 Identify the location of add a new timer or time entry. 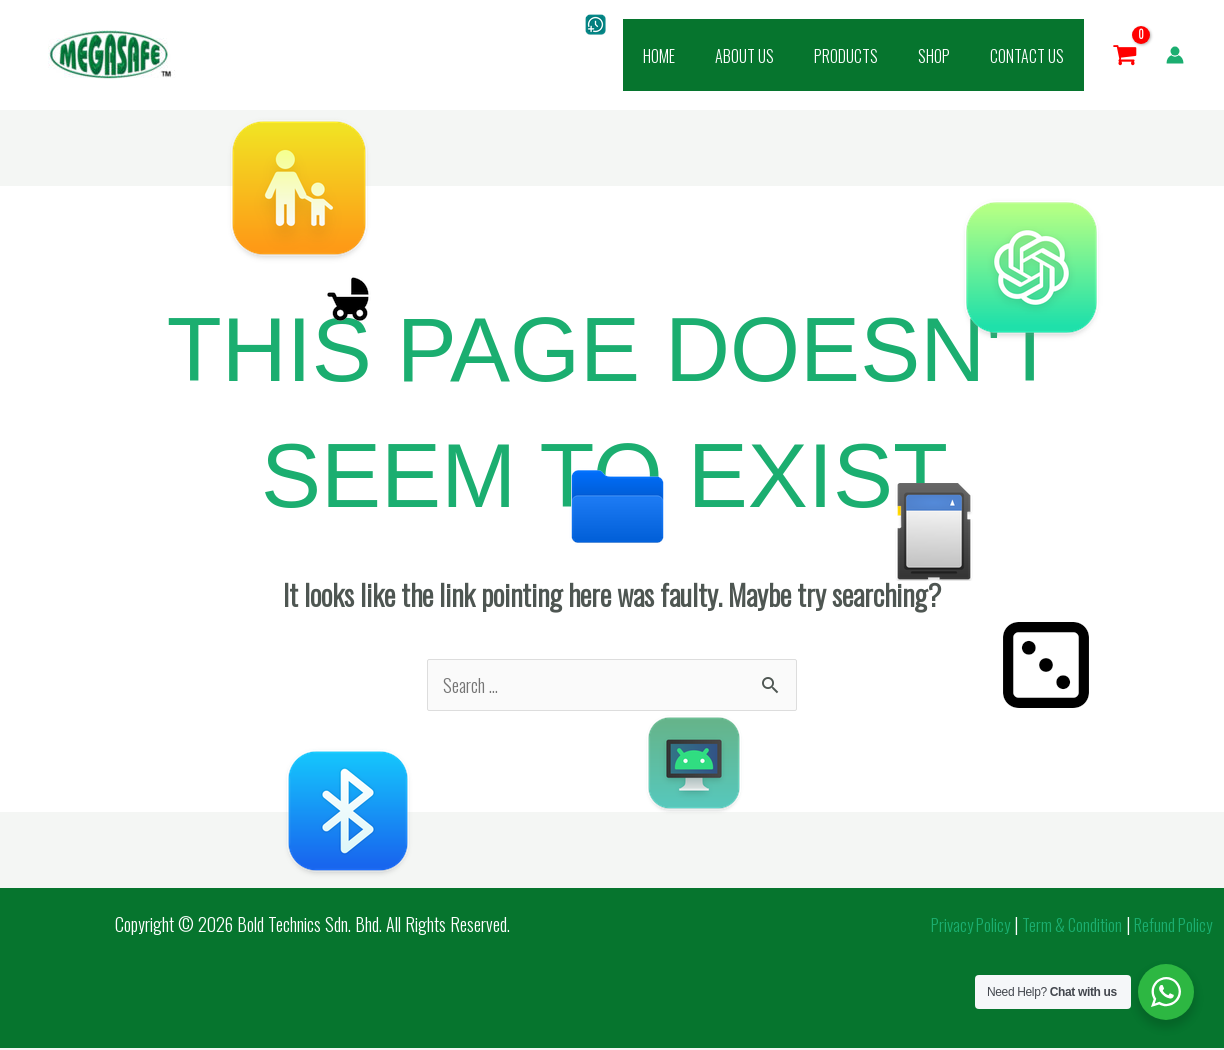
(595, 24).